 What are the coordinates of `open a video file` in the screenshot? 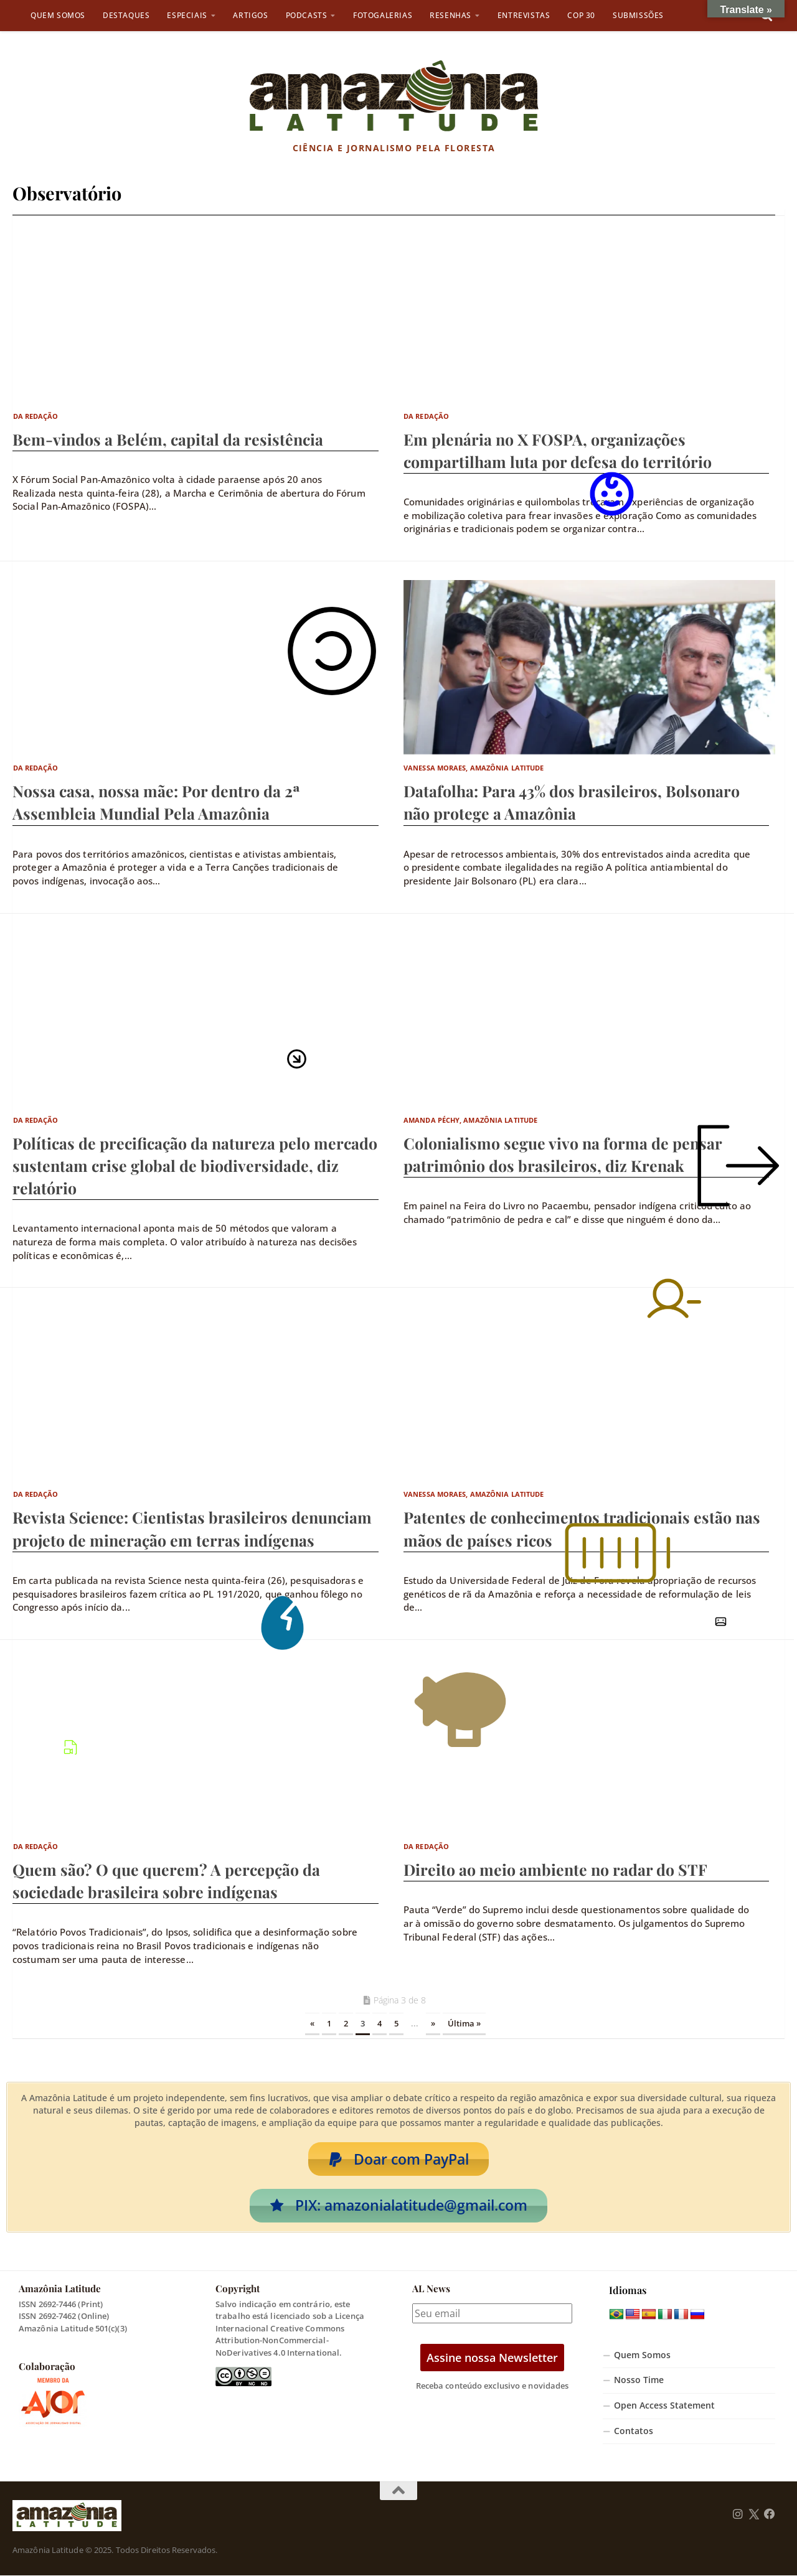 It's located at (70, 1747).